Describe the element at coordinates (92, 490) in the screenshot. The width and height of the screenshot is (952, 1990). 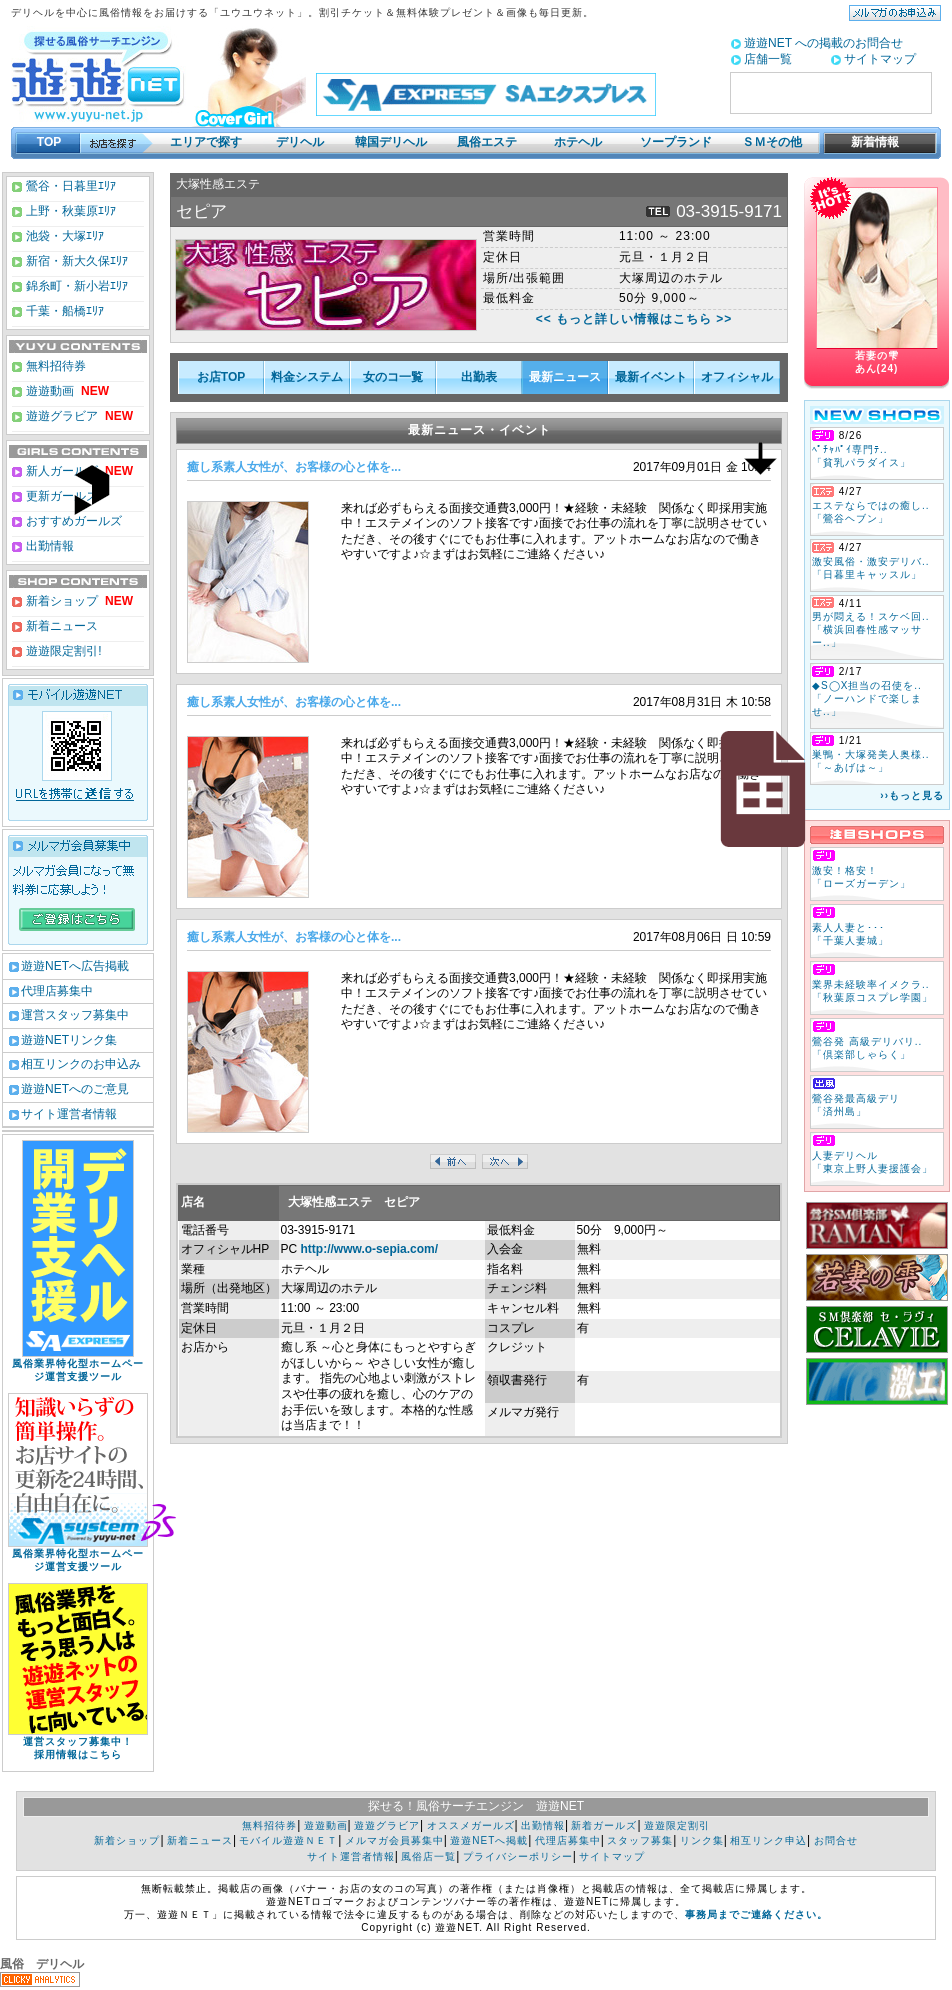
I see `open the Printables 3D printing community website` at that location.